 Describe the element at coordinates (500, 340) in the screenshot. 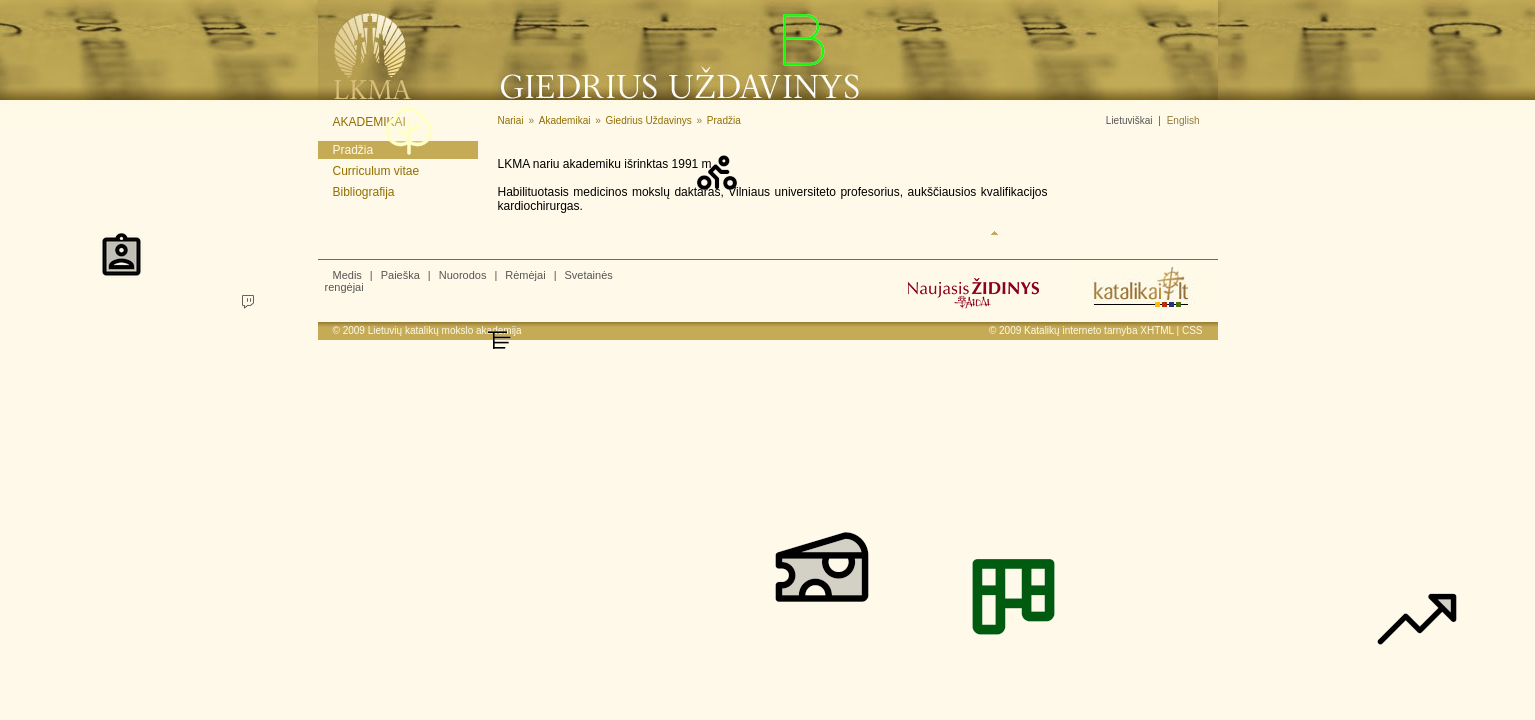

I see `view file explorer tree structure` at that location.